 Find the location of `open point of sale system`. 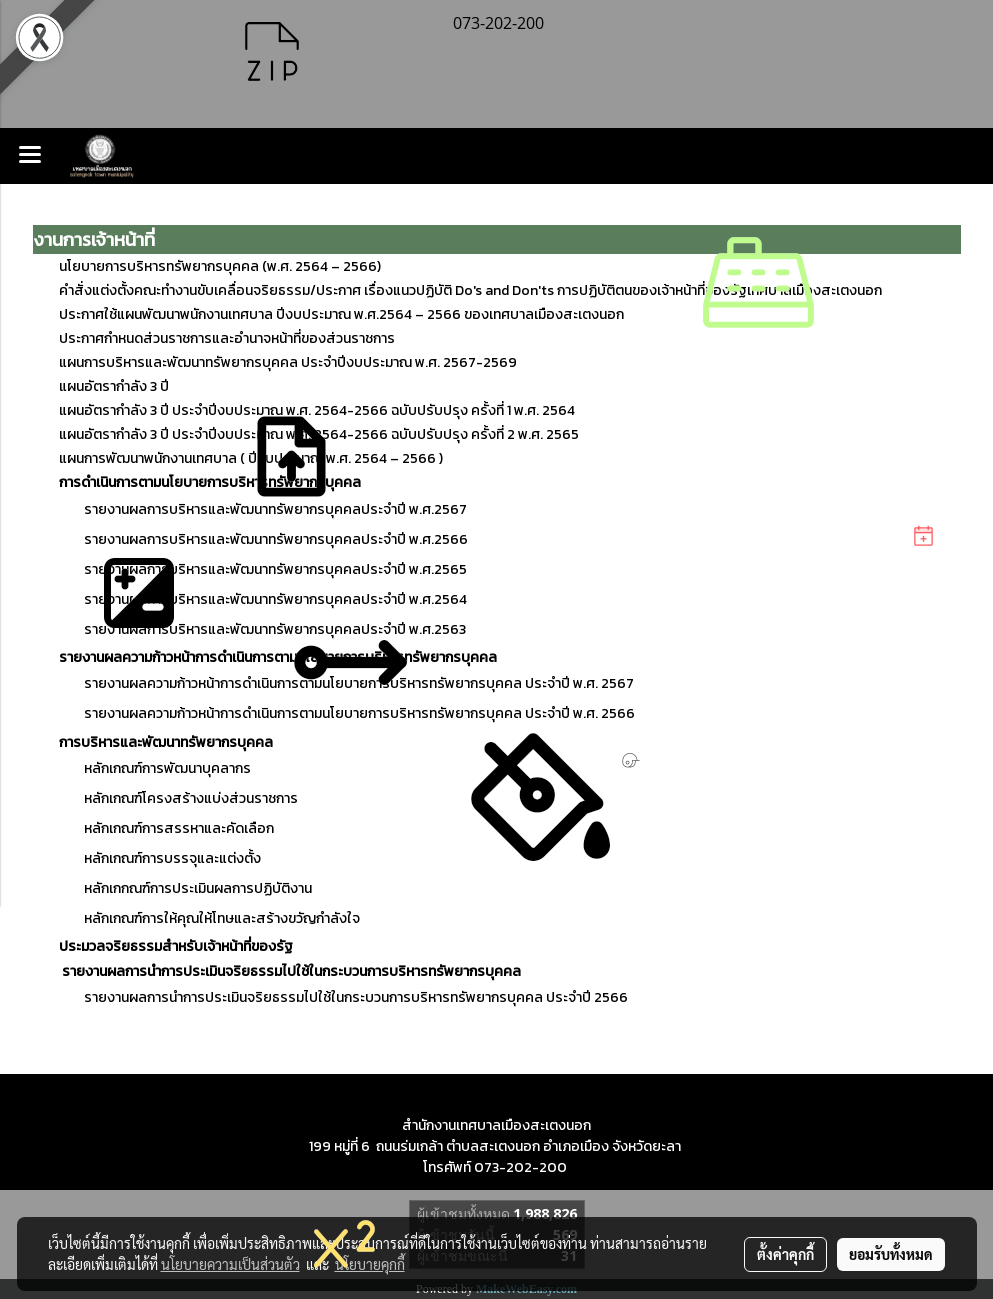

open point of sale system is located at coordinates (758, 288).